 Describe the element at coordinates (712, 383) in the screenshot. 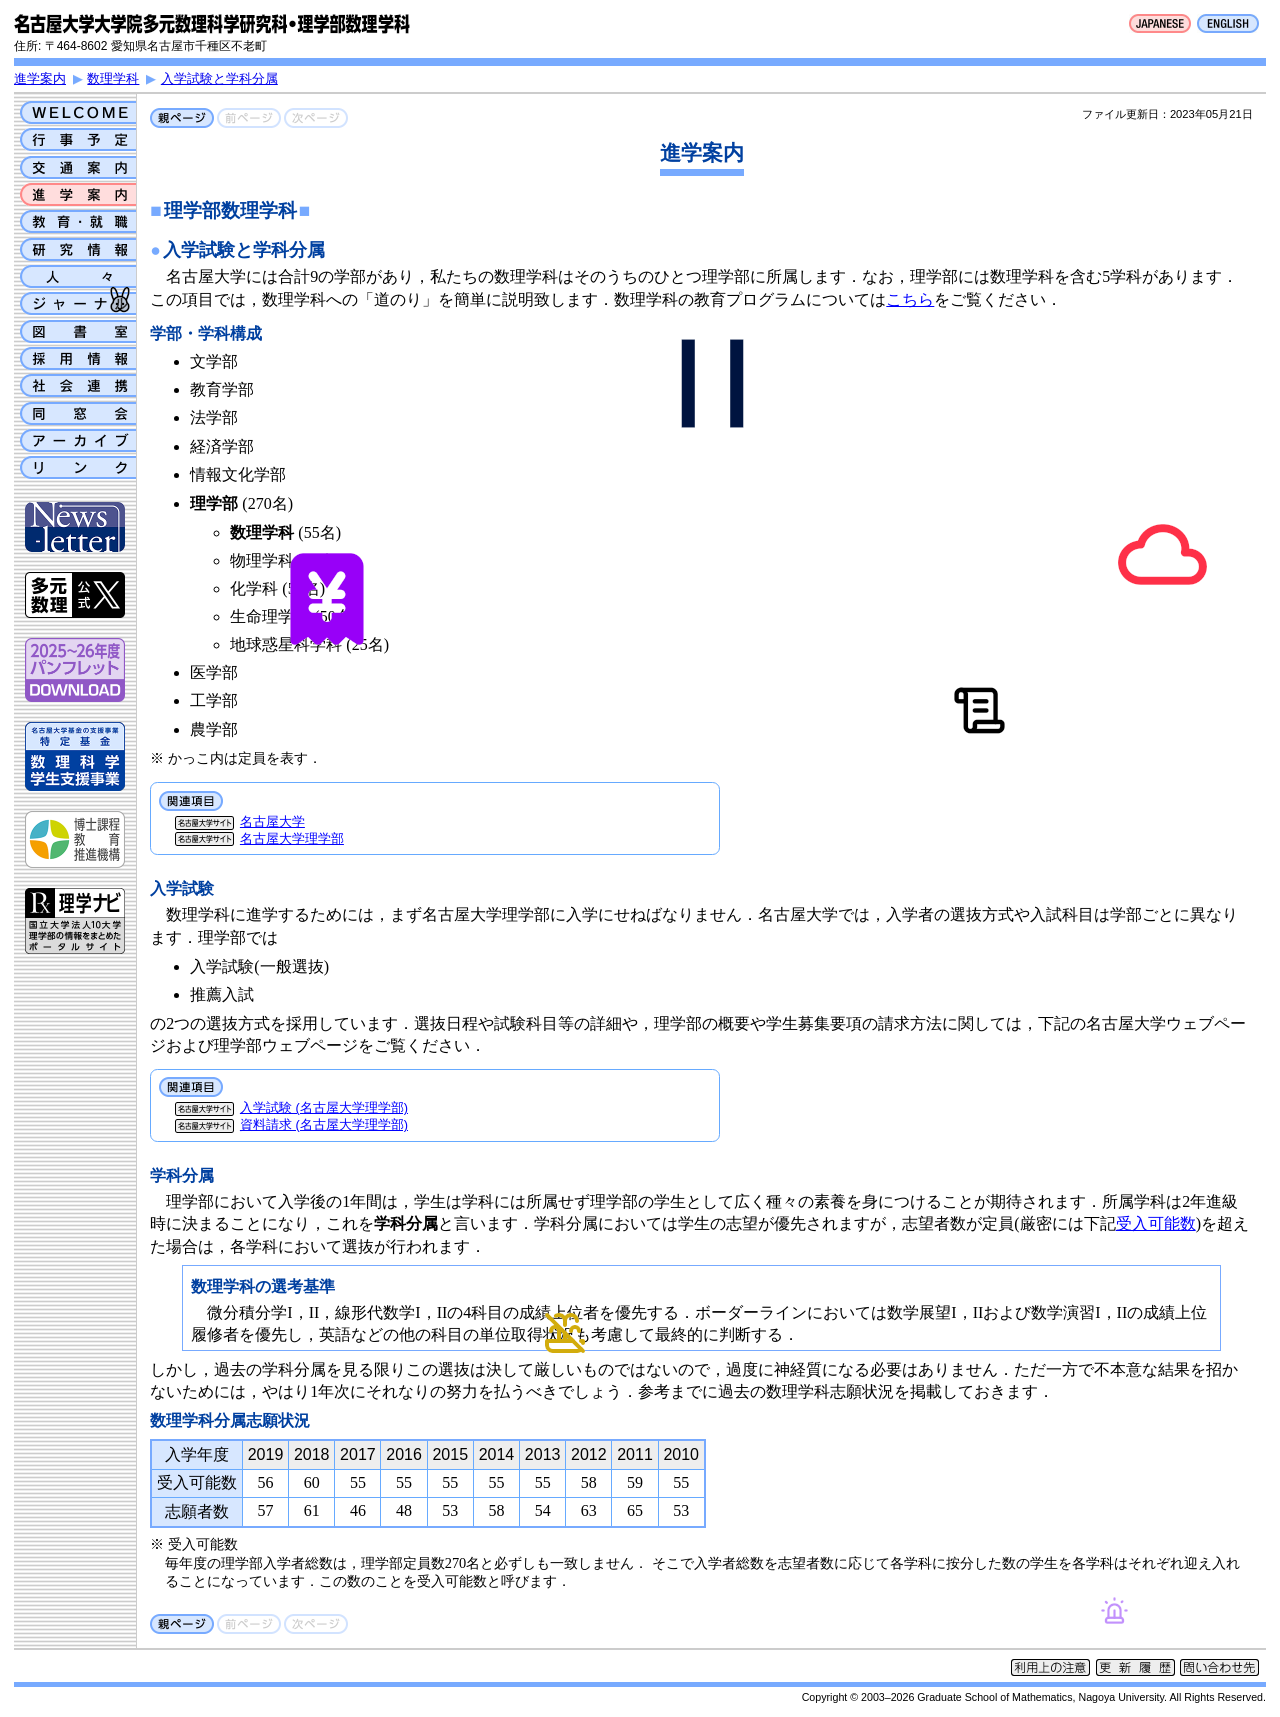

I see `pause debugging session` at that location.